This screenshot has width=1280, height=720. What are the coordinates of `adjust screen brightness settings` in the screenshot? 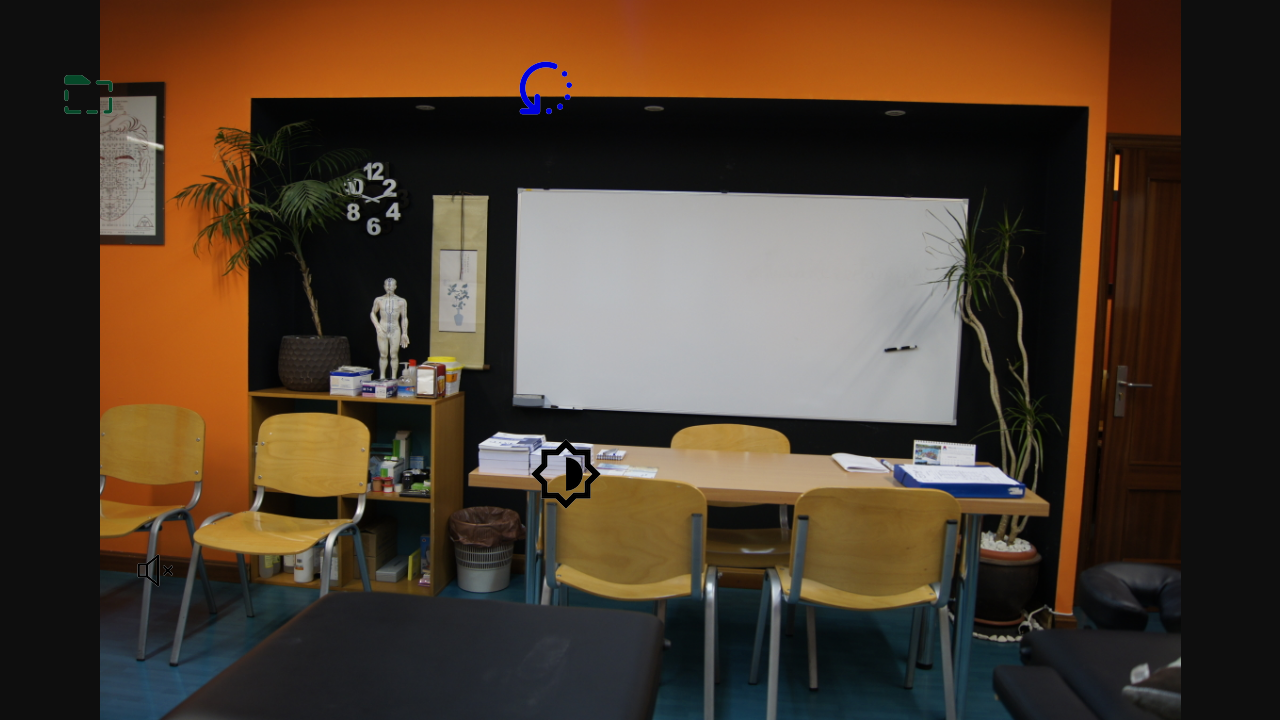 It's located at (566, 474).